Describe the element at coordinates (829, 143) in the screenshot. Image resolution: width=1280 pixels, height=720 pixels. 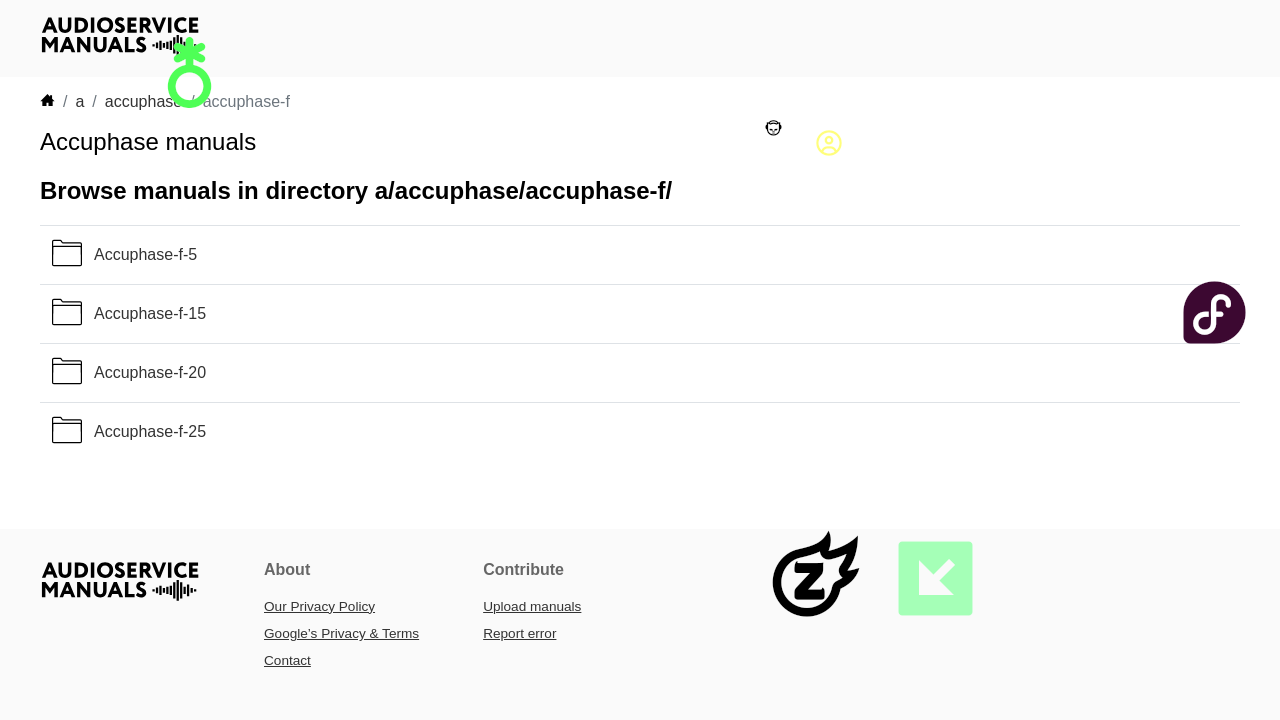
I see `view your profile` at that location.